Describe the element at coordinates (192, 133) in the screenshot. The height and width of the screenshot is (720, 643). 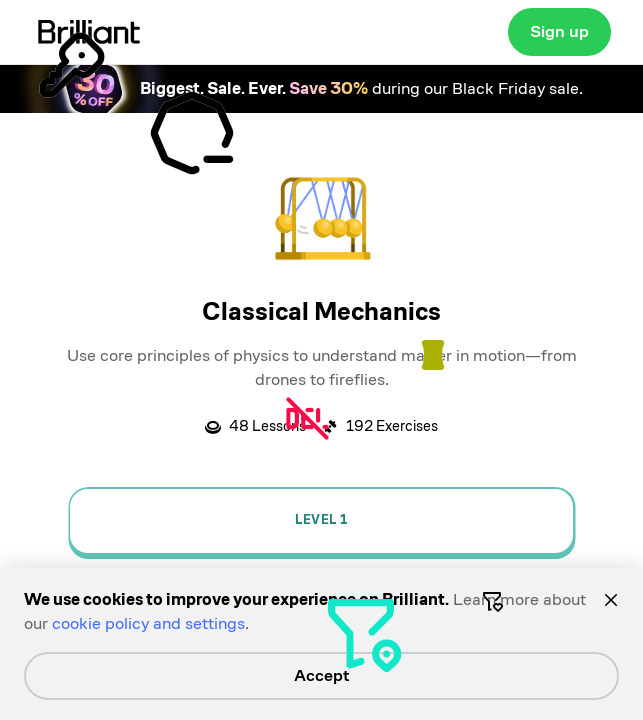
I see `remove or delete an item with a warning` at that location.